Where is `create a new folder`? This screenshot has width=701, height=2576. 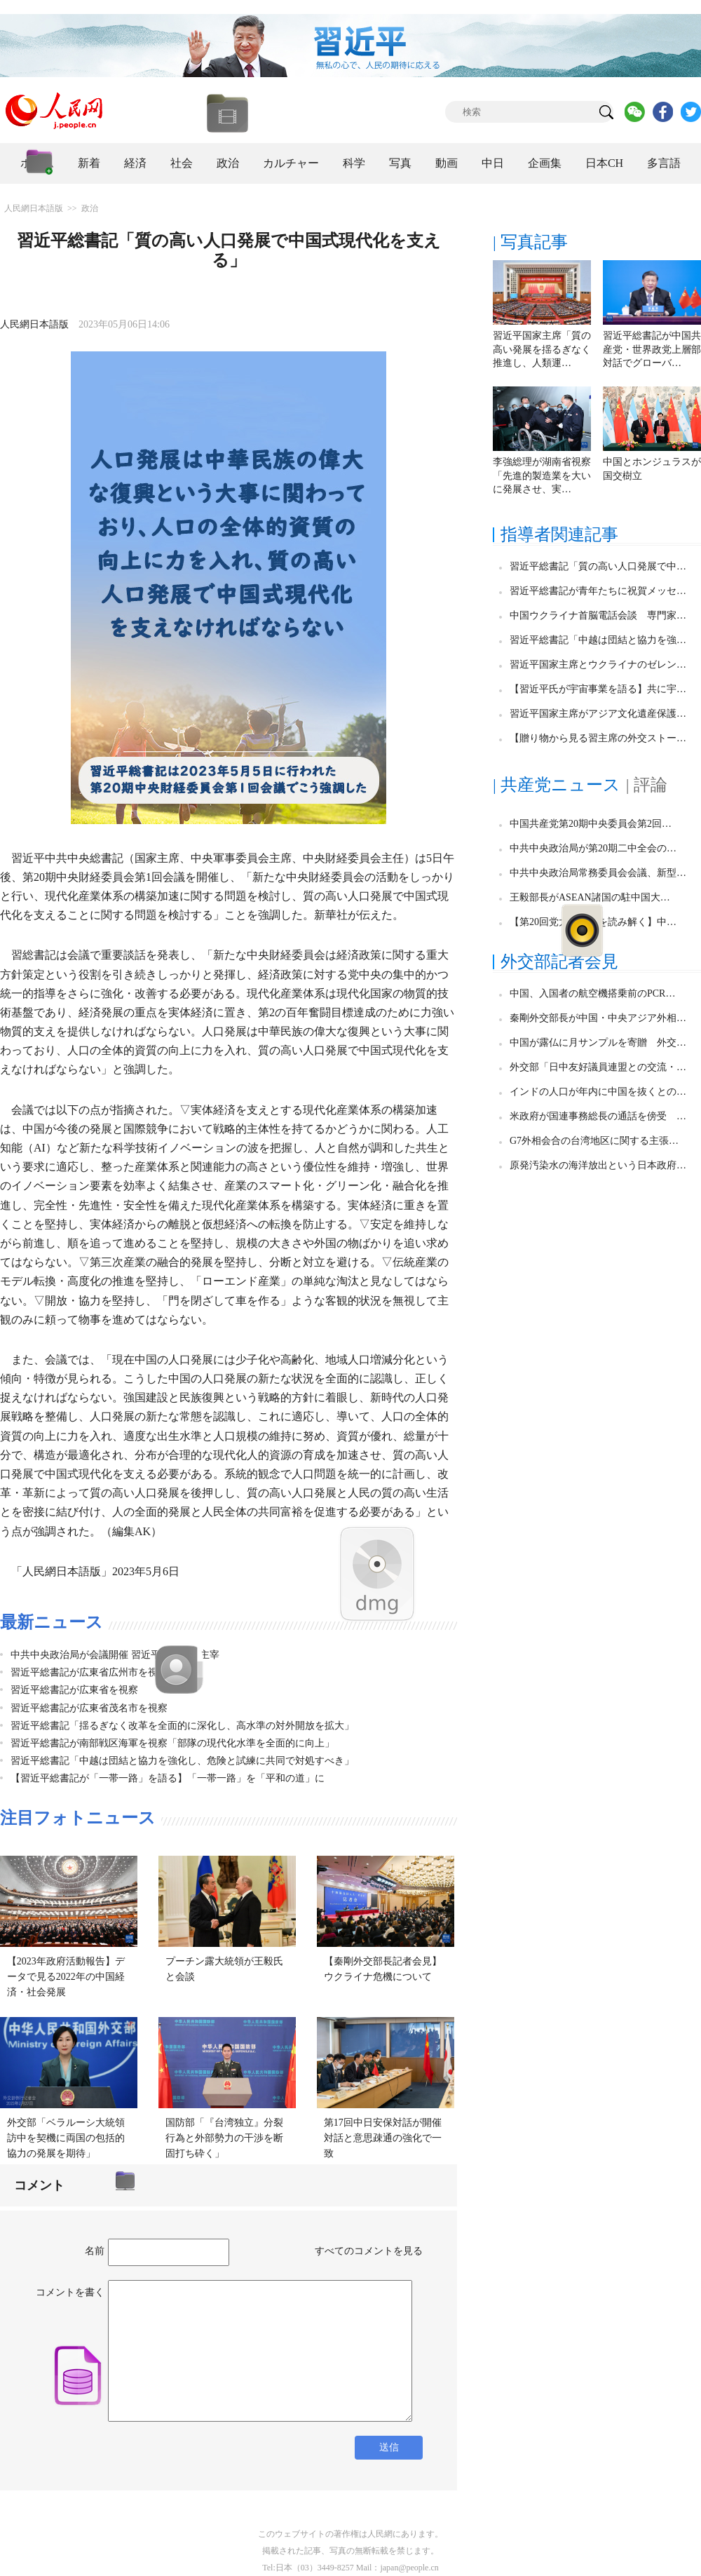
create a new folder is located at coordinates (39, 161).